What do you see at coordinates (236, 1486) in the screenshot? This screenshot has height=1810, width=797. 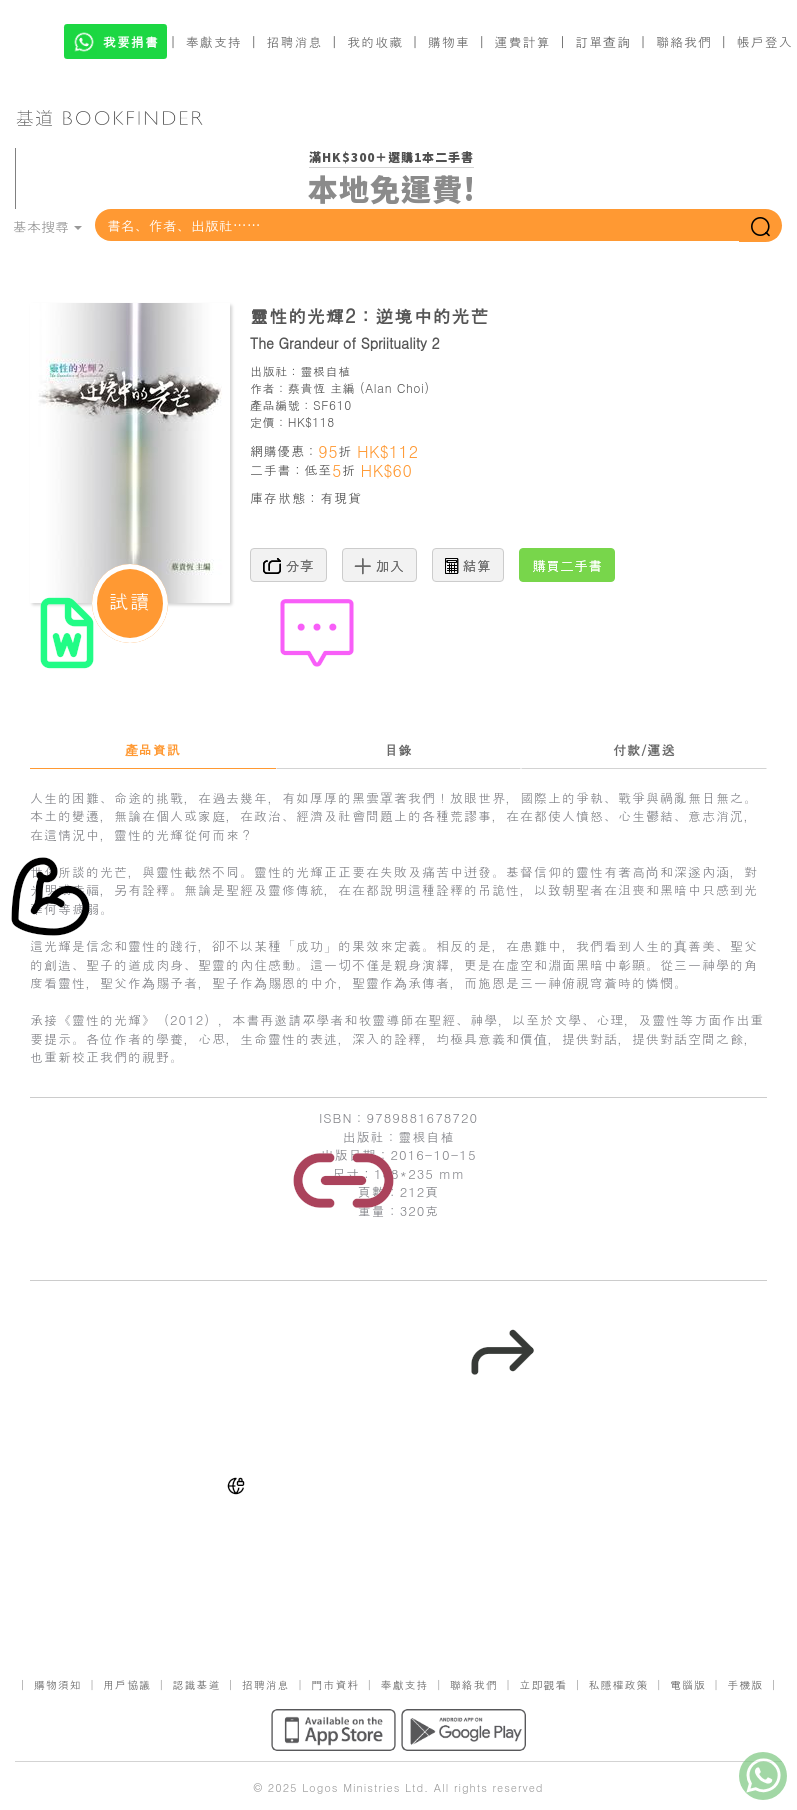 I see `access secure browsing or VPN settings` at bounding box center [236, 1486].